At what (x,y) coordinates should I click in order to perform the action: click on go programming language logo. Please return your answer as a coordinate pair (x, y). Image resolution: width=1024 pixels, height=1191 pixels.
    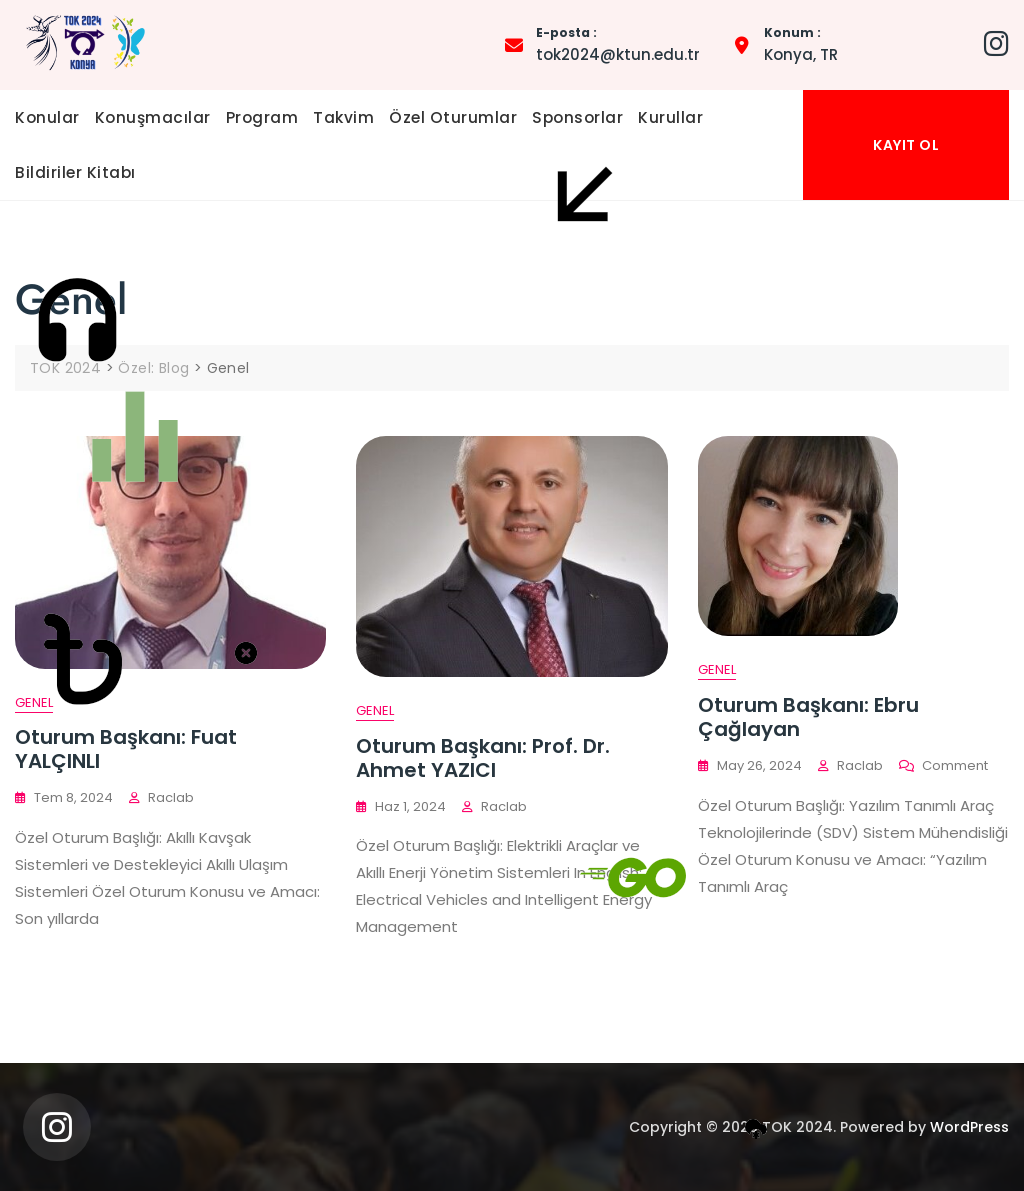
    Looking at the image, I should click on (633, 879).